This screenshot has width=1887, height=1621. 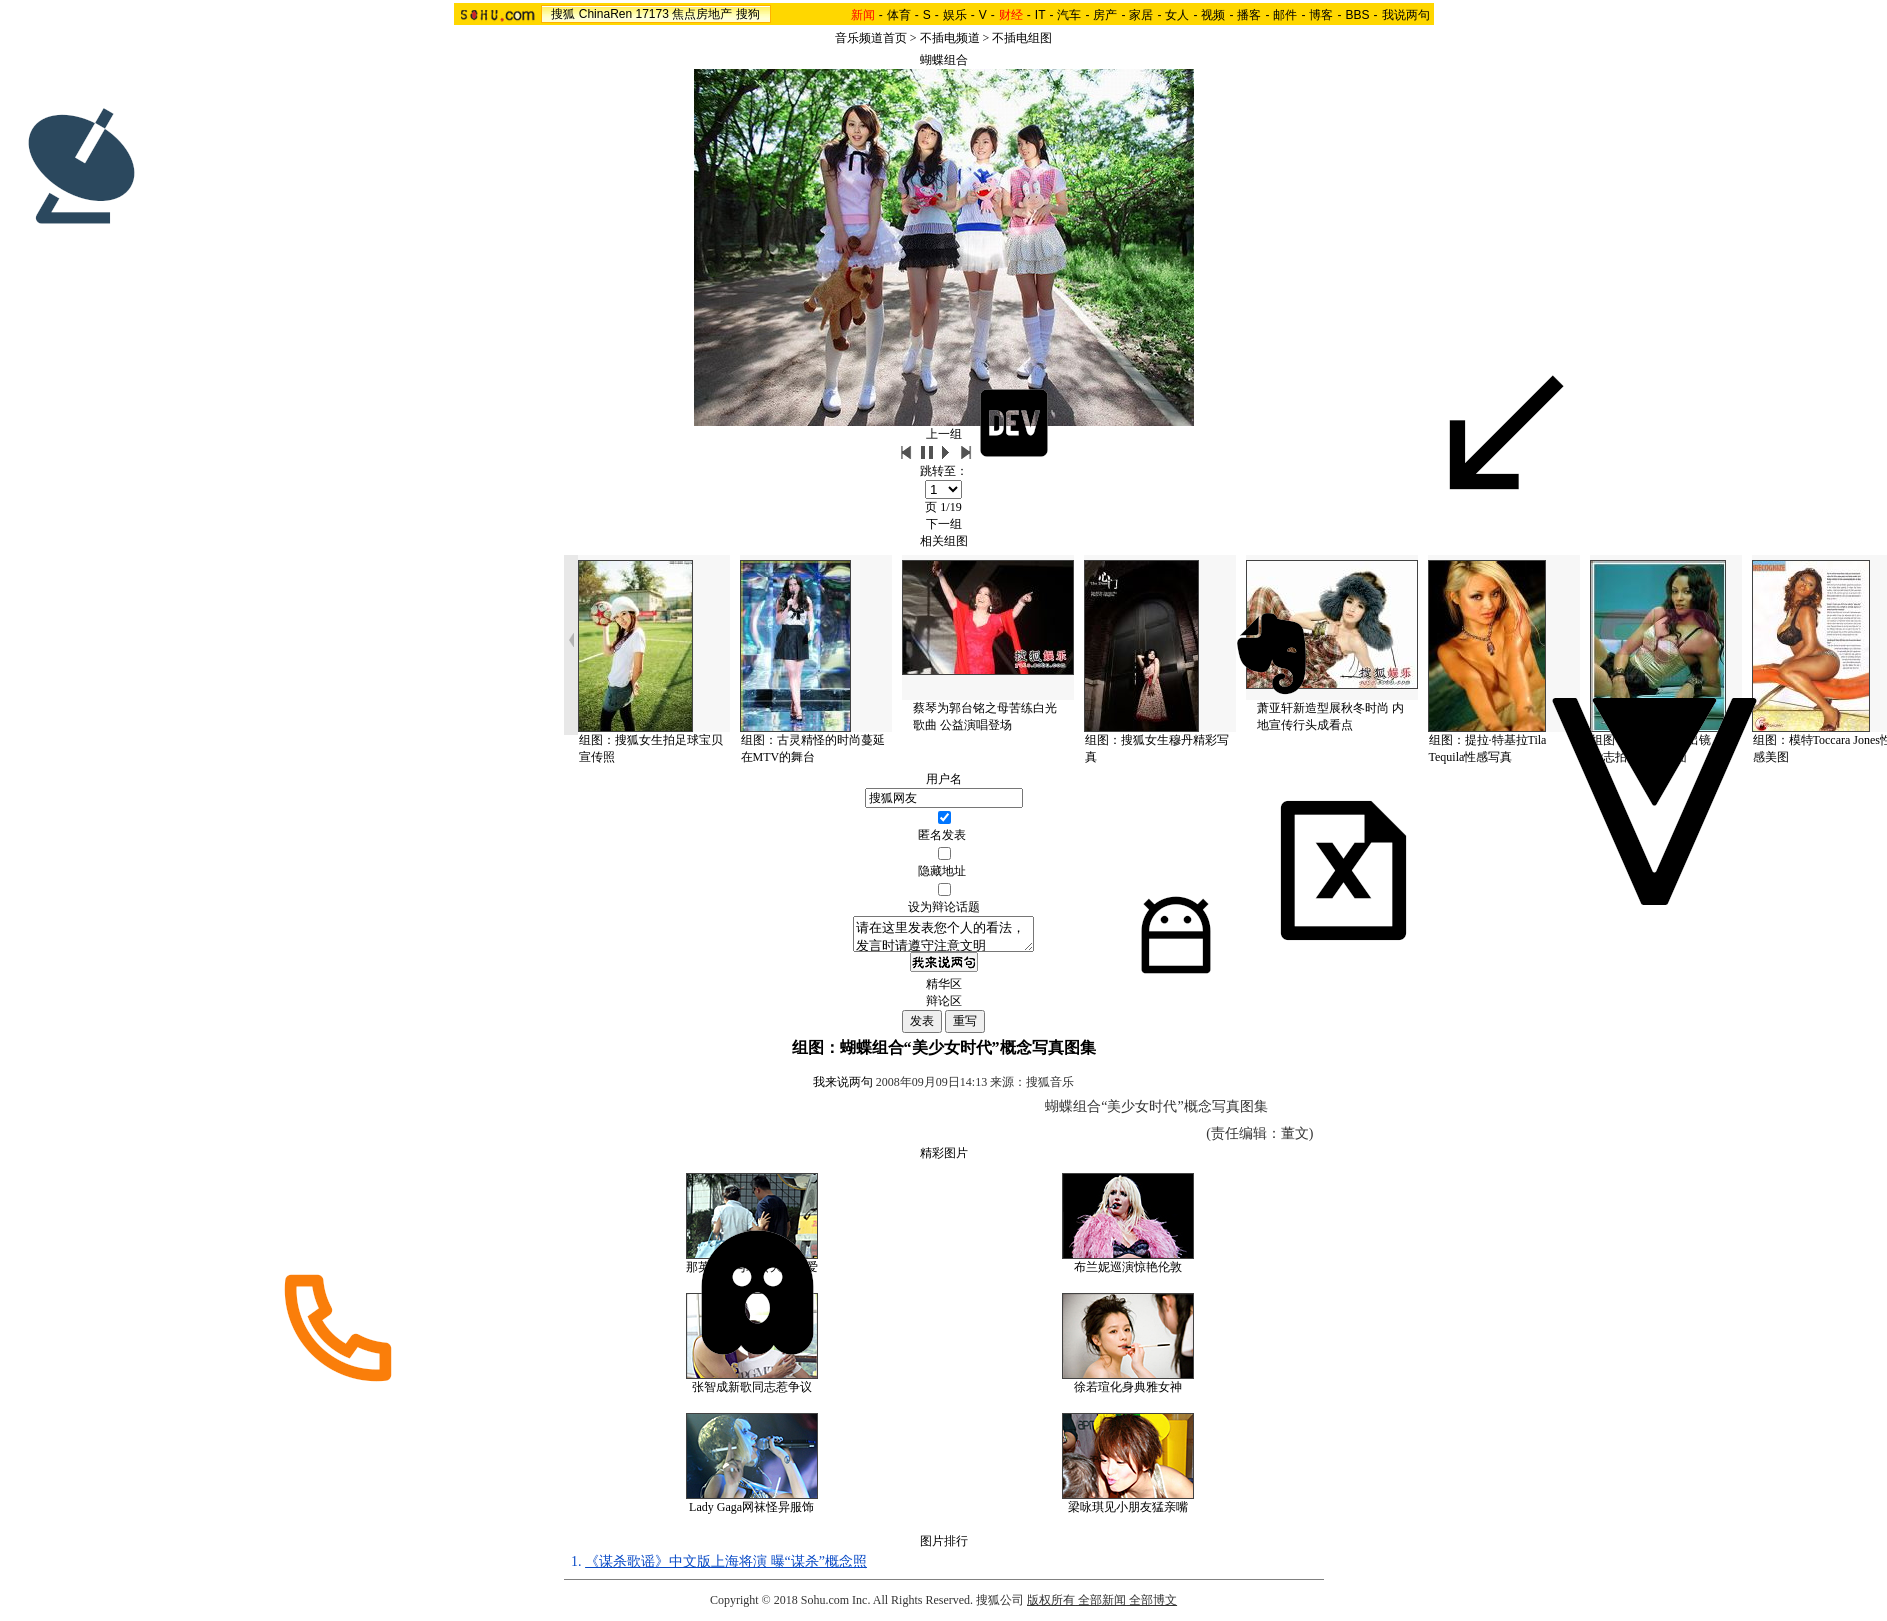 What do you see at coordinates (757, 1292) in the screenshot?
I see `ghost mode or incognito status indicator` at bounding box center [757, 1292].